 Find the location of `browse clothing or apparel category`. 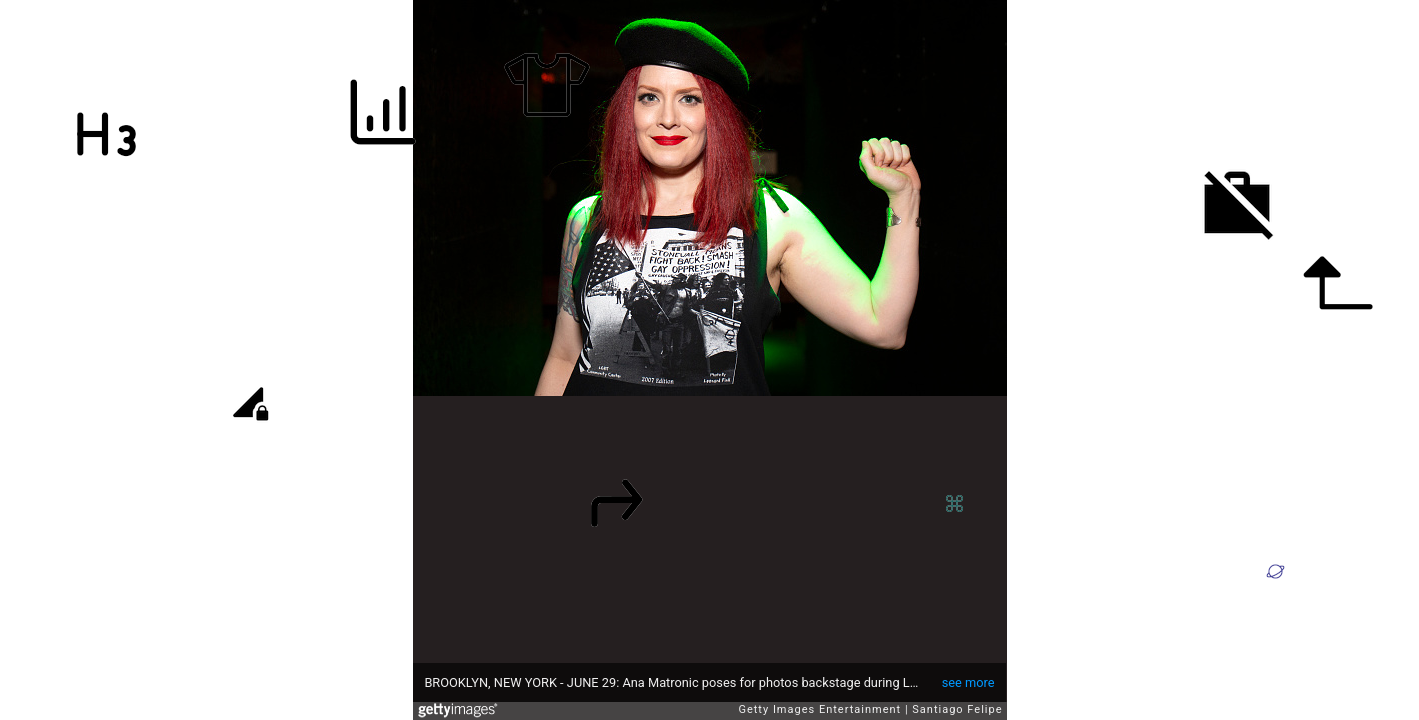

browse clothing or apparel category is located at coordinates (547, 85).